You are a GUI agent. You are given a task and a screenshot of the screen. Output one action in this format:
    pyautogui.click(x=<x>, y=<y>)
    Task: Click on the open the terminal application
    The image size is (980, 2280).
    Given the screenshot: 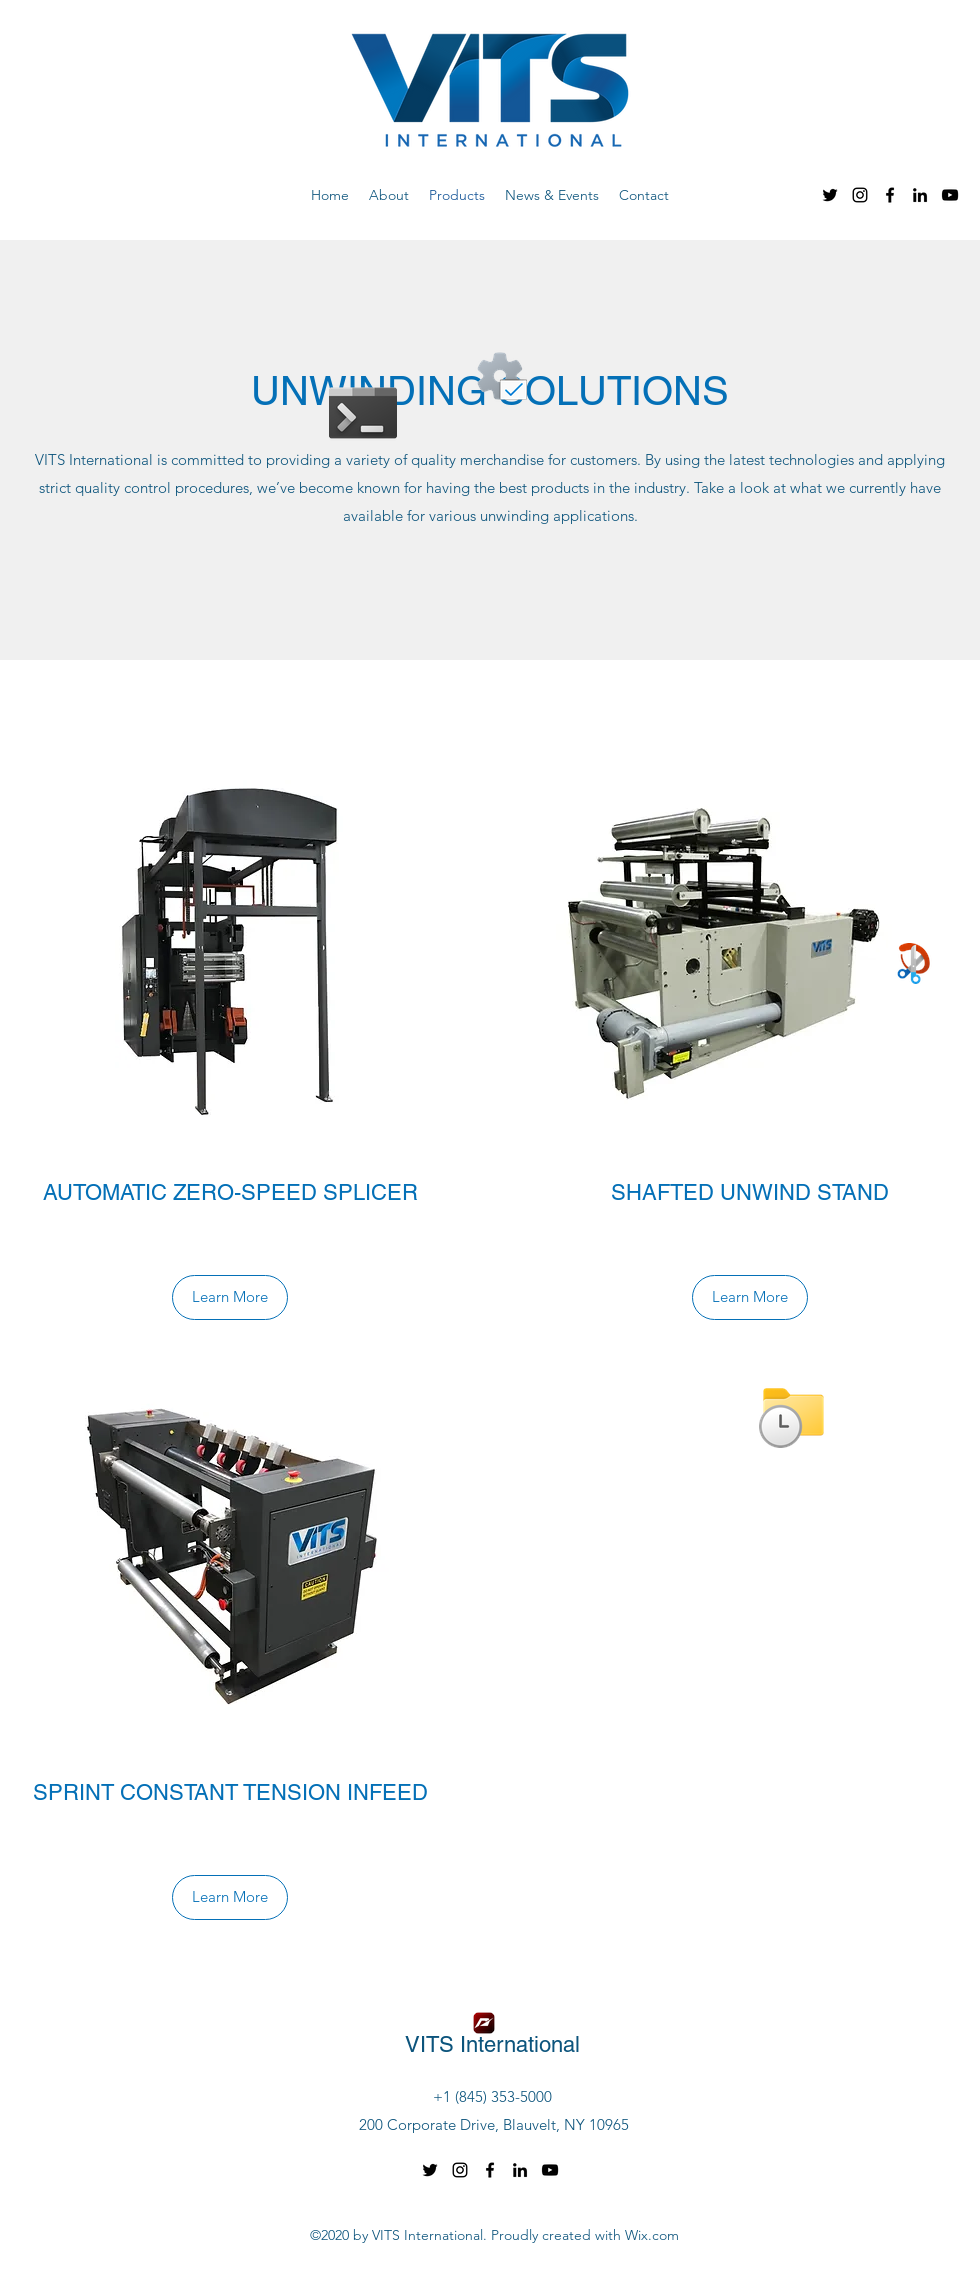 What is the action you would take?
    pyautogui.click(x=363, y=413)
    